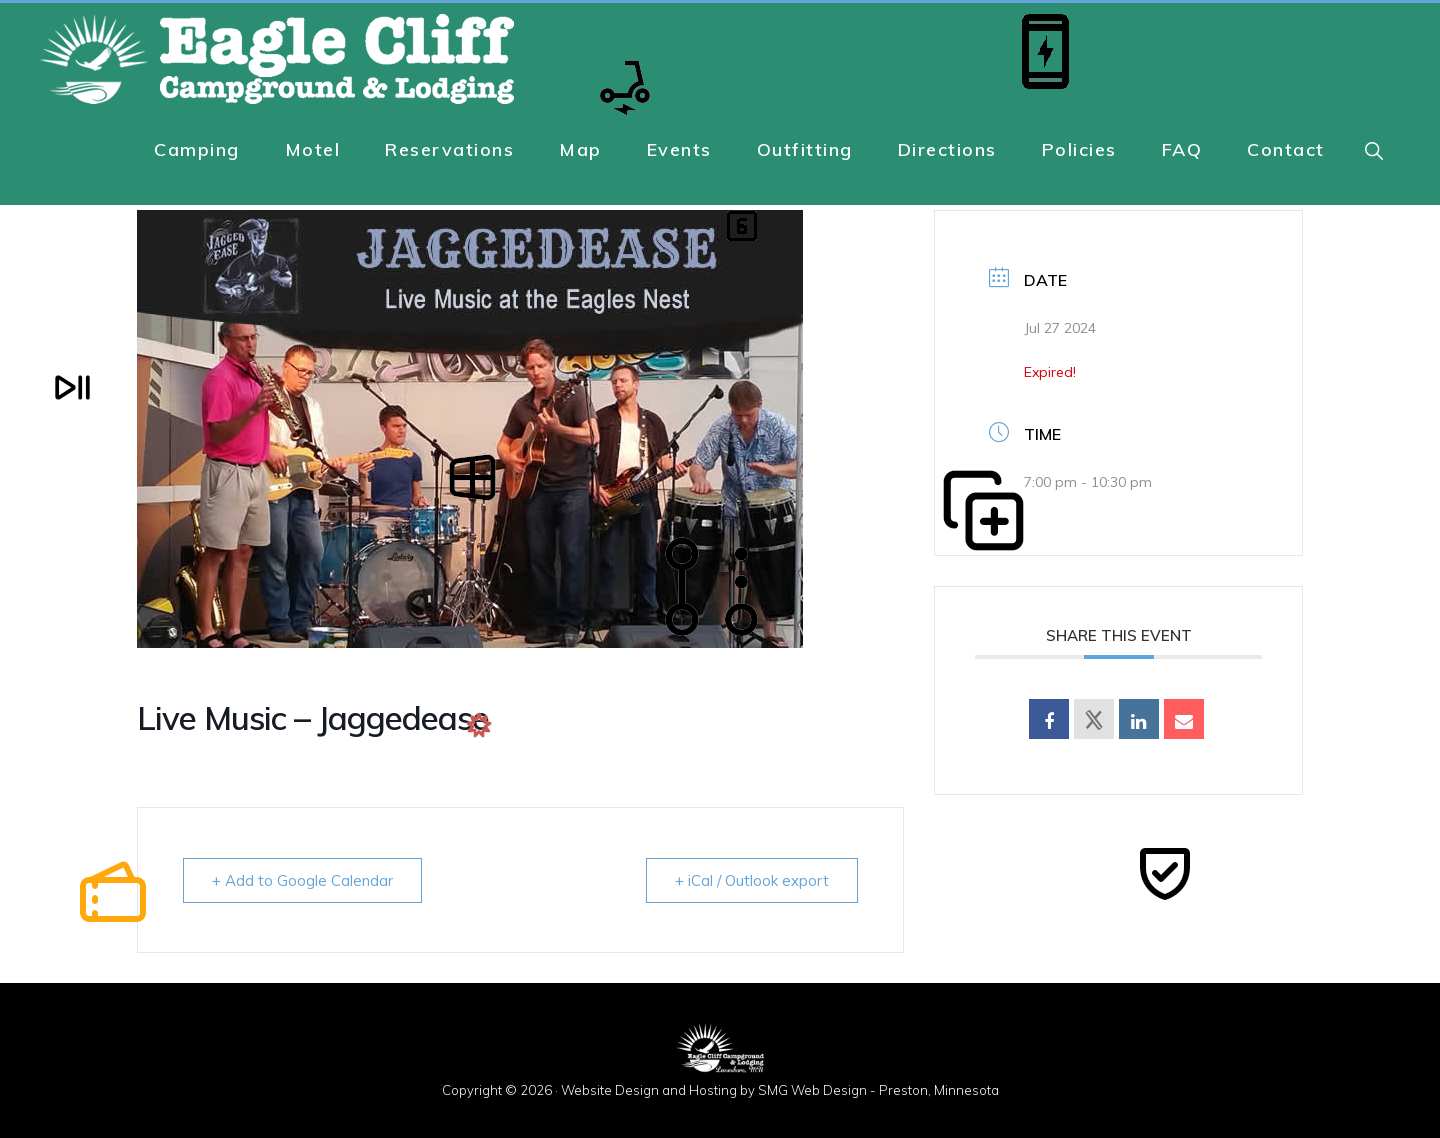 The height and width of the screenshot is (1138, 1440). What do you see at coordinates (479, 725) in the screenshot?
I see `represents the Bahá'í faith symbol` at bounding box center [479, 725].